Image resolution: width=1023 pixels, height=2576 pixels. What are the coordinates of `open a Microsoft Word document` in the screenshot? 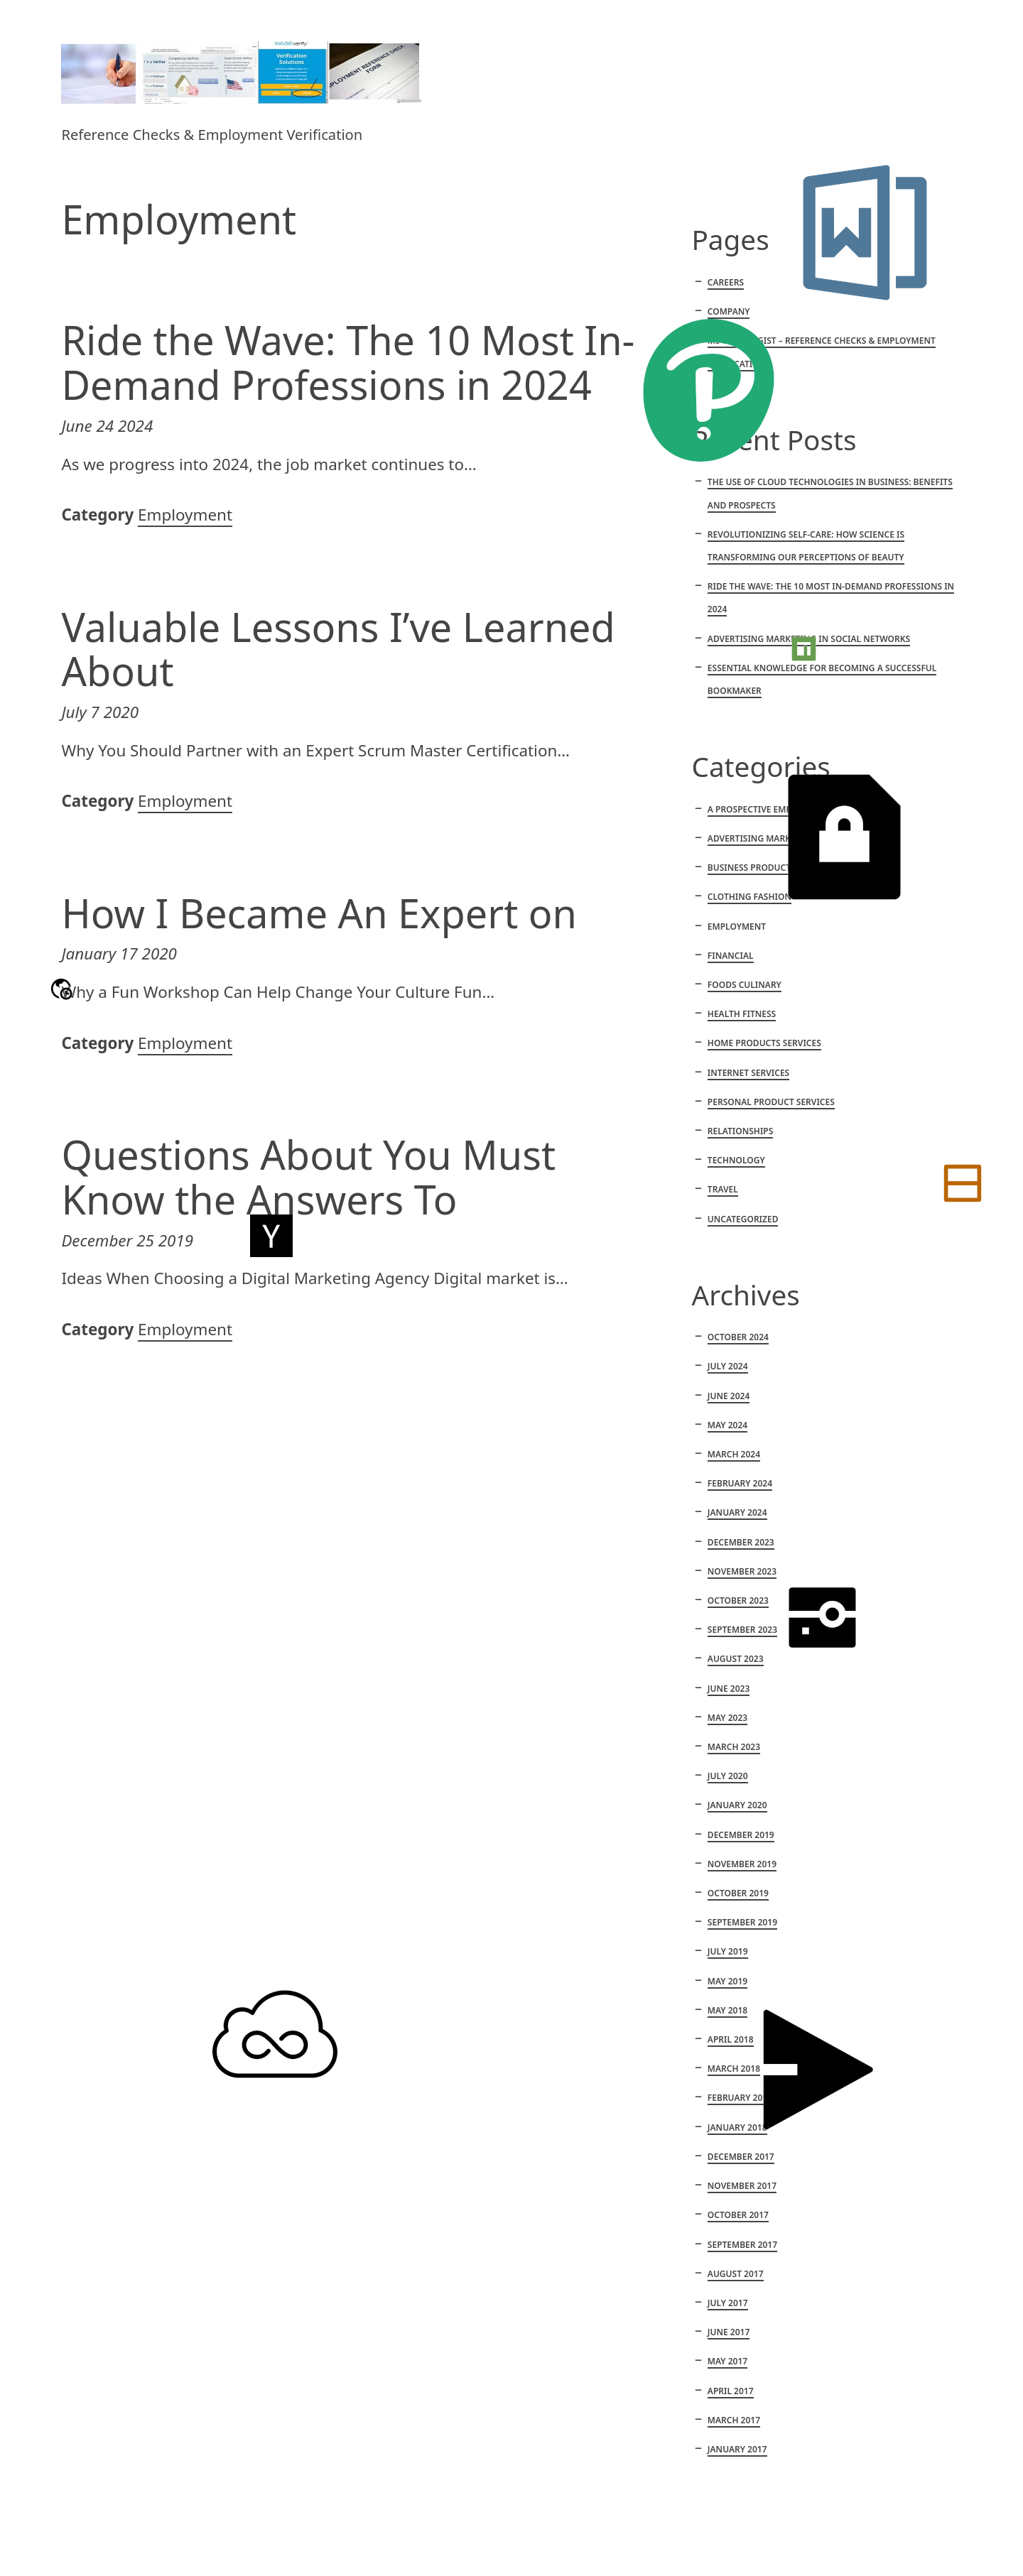 It's located at (865, 232).